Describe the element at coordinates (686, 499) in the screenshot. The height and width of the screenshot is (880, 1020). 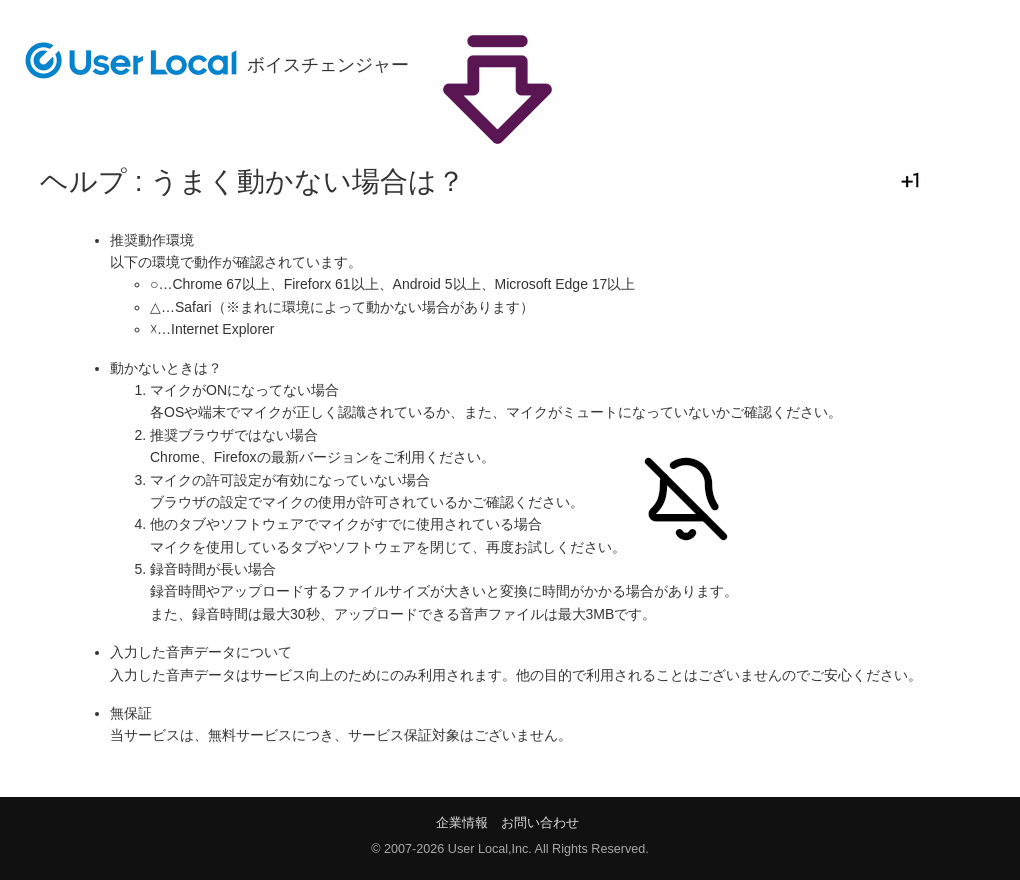
I see `mute notifications` at that location.